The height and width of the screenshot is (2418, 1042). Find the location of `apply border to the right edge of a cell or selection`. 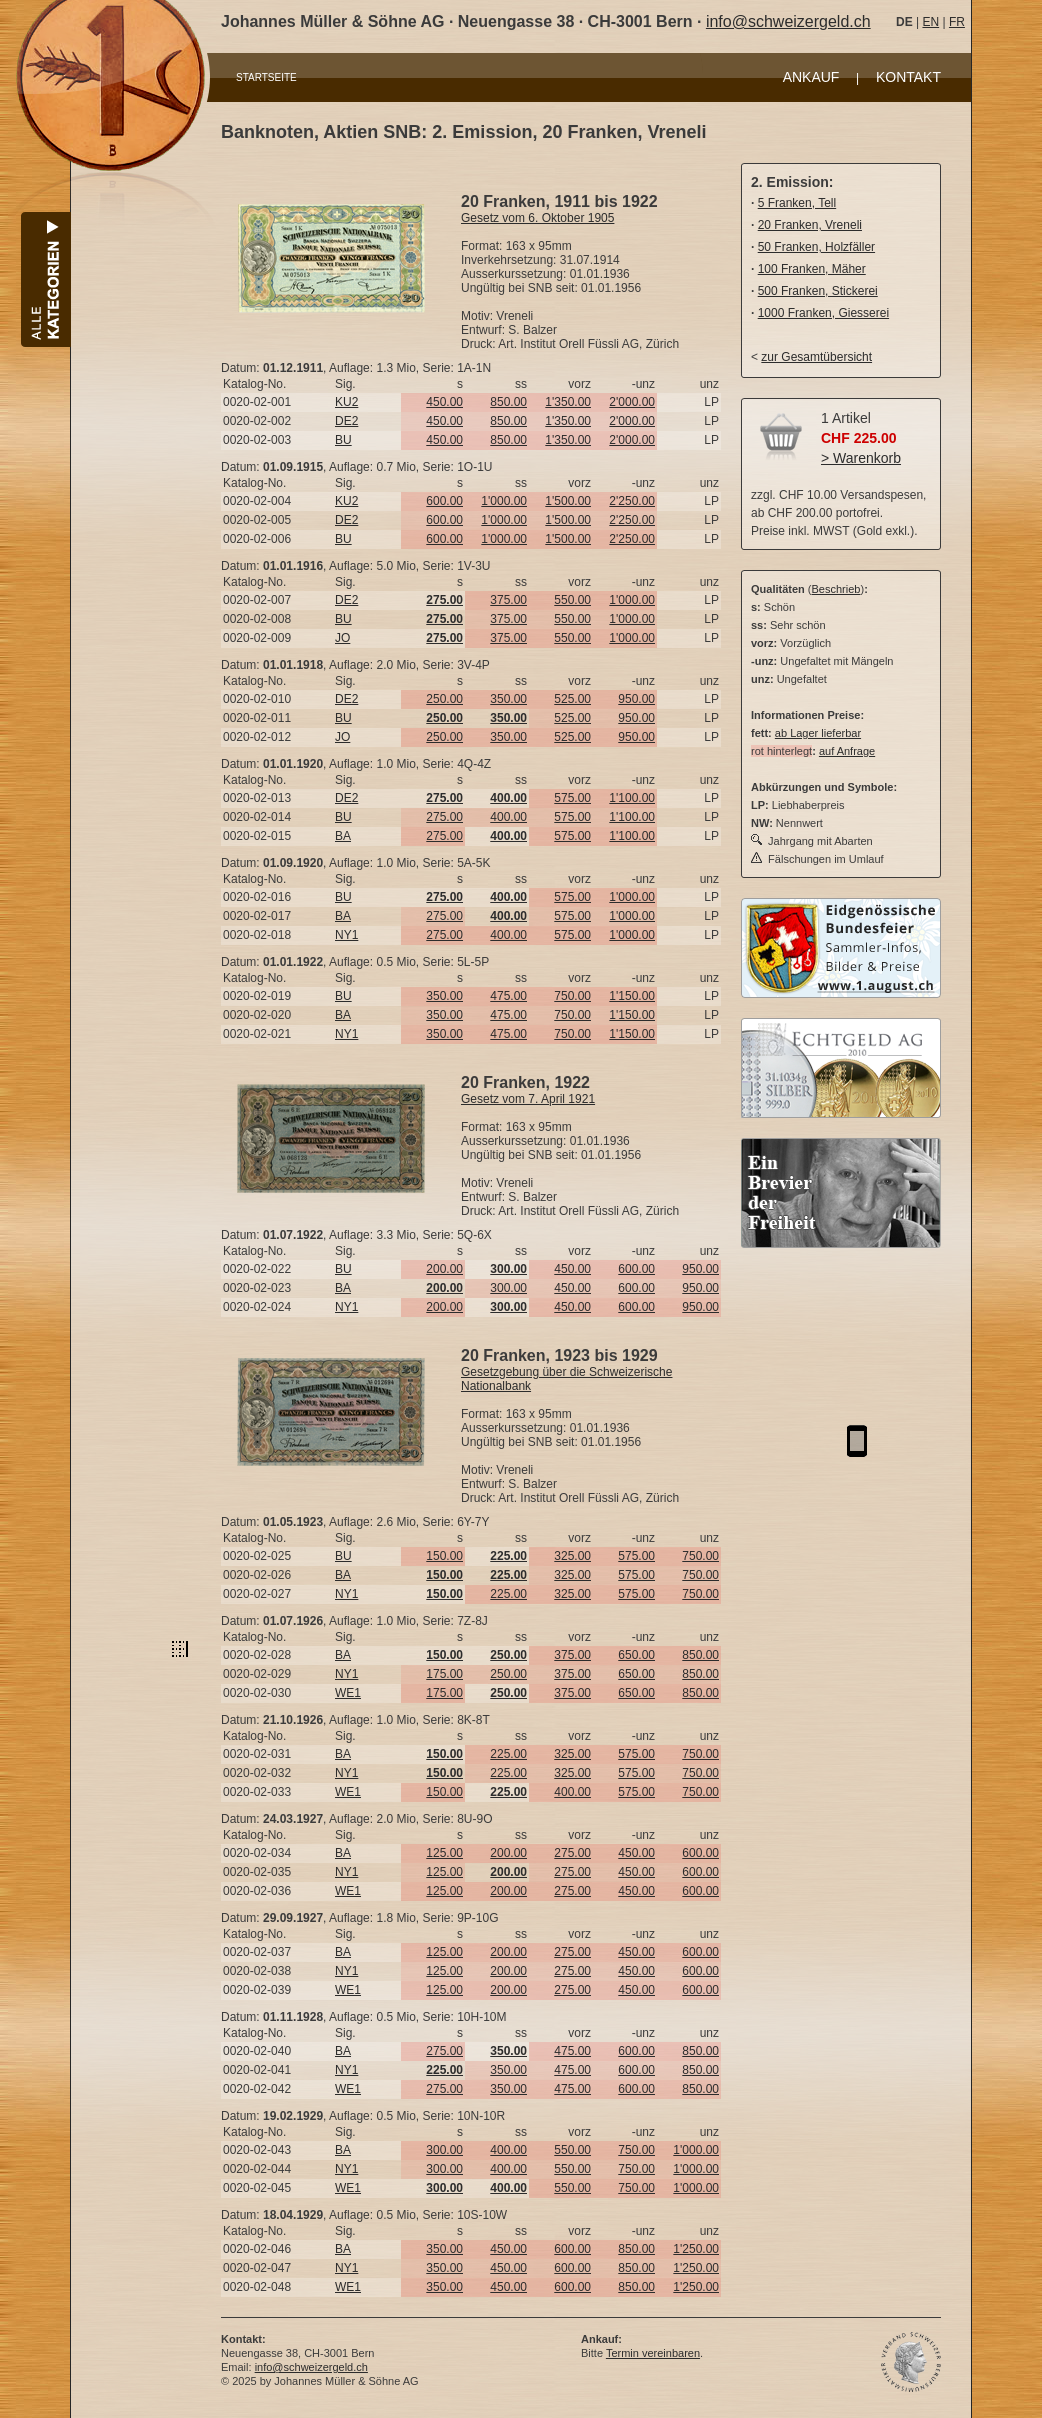

apply border to the right edge of a cell or selection is located at coordinates (180, 1649).